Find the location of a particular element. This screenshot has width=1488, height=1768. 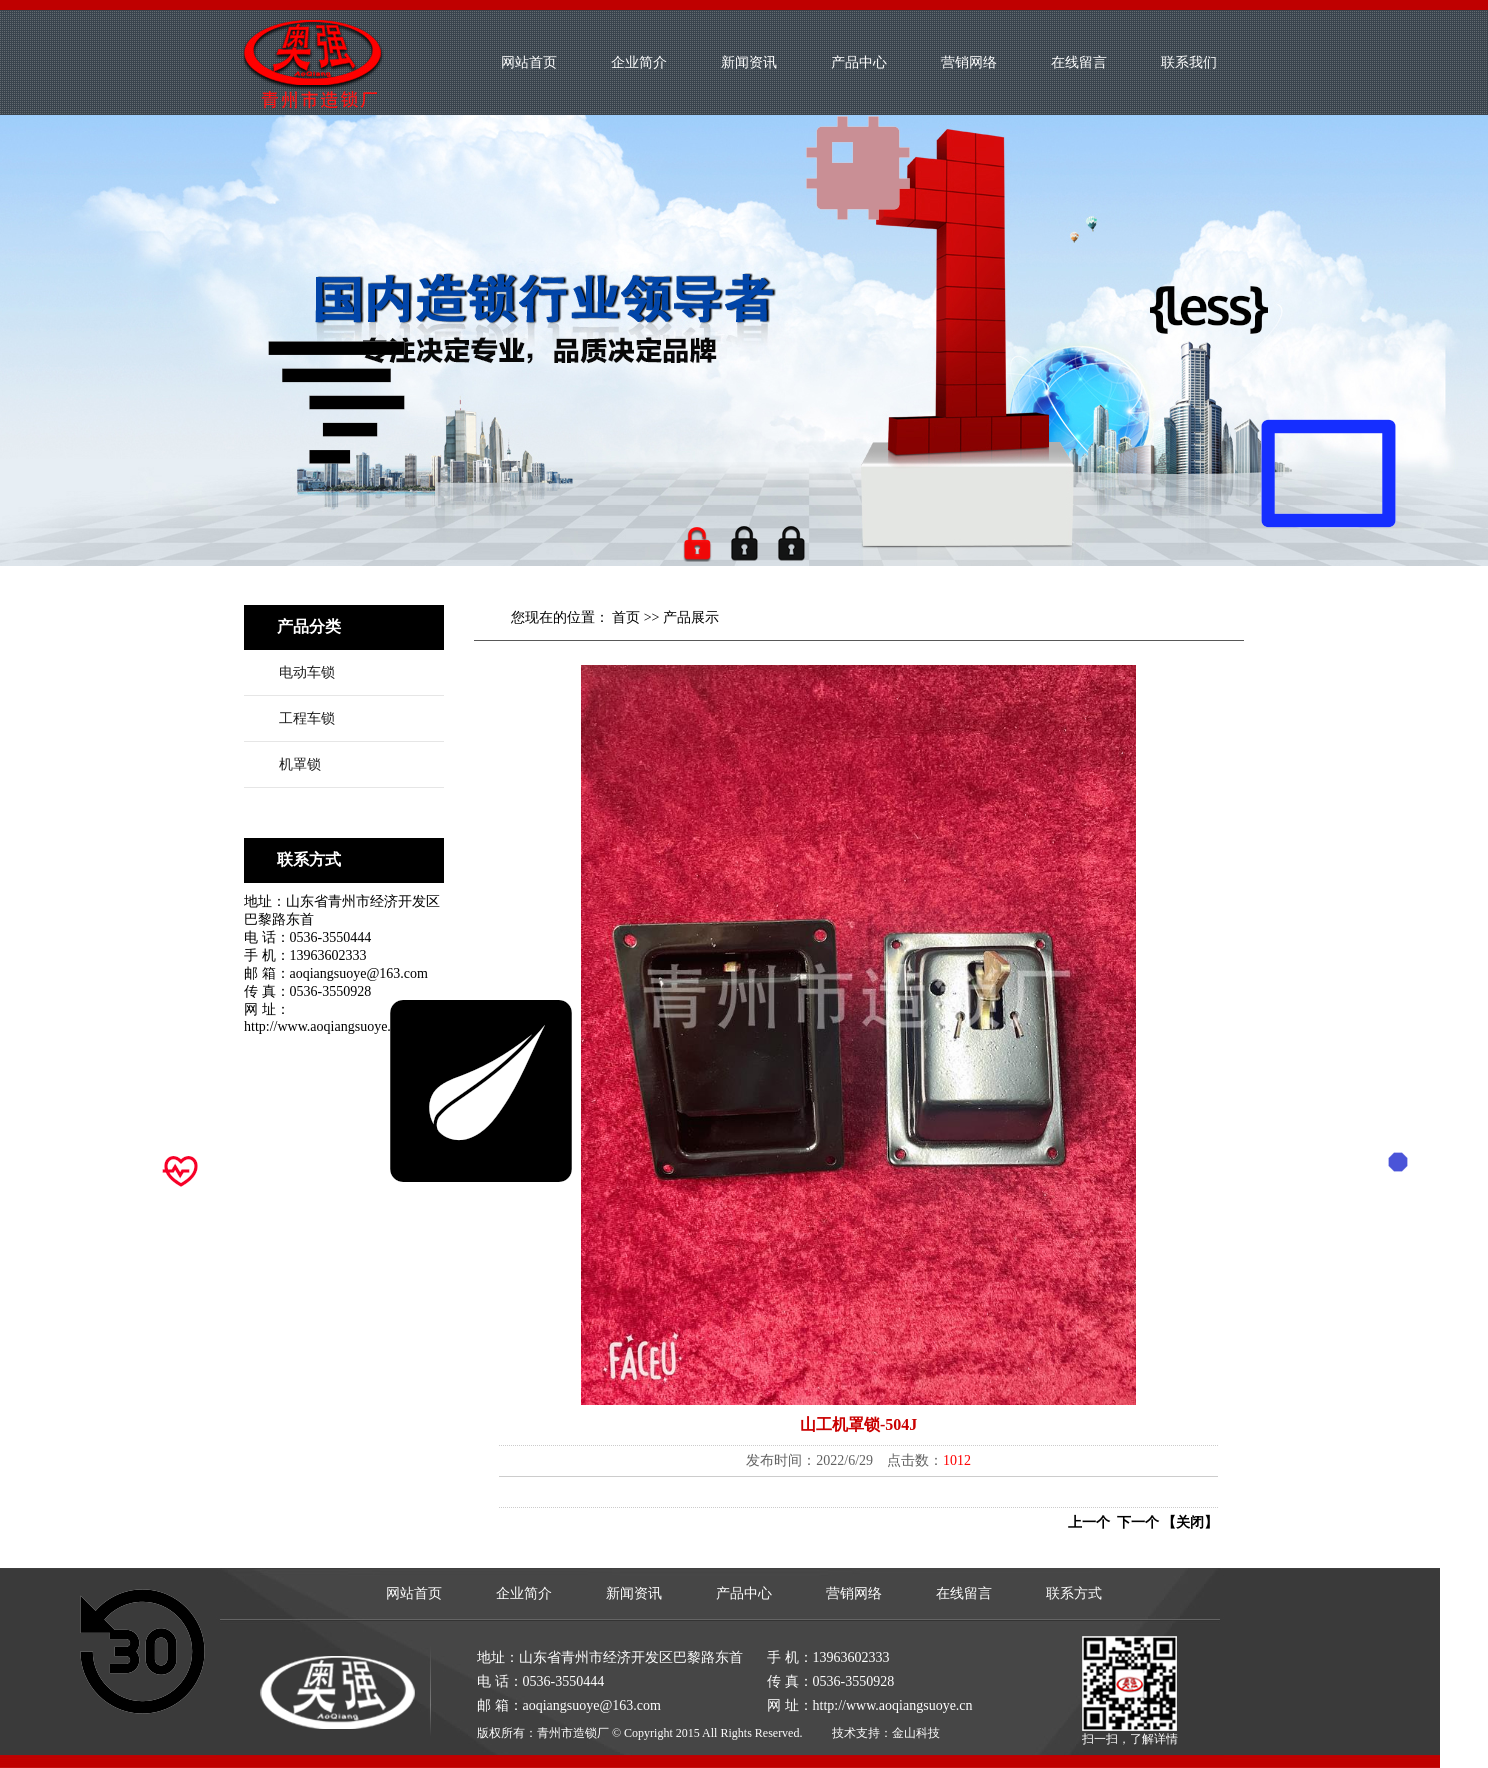

rewind 30 seconds is located at coordinates (142, 1651).